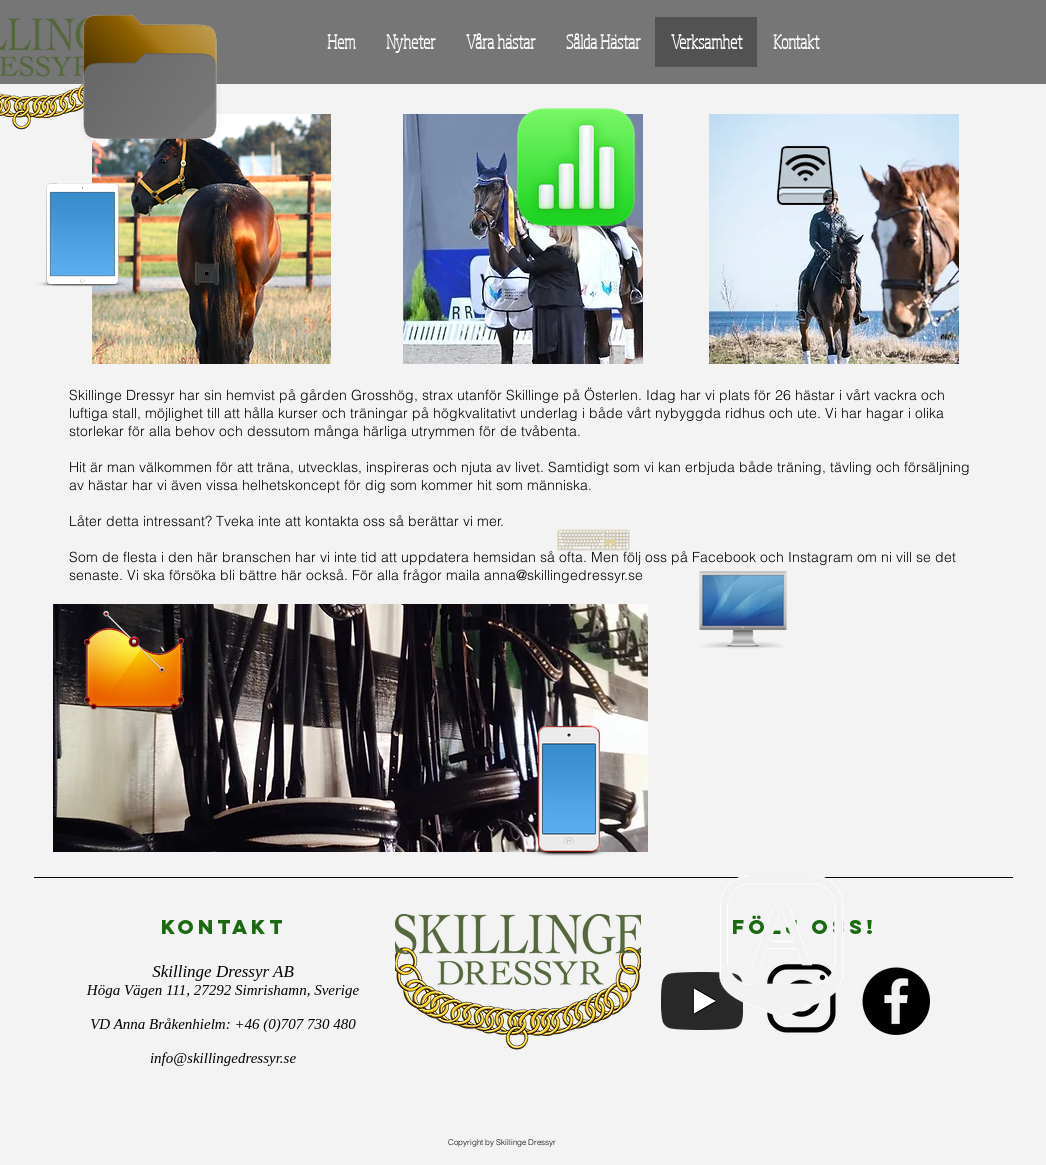 This screenshot has height=1165, width=1046. What do you see at coordinates (207, 273) in the screenshot?
I see `navigate to mac pro in finder sidebar` at bounding box center [207, 273].